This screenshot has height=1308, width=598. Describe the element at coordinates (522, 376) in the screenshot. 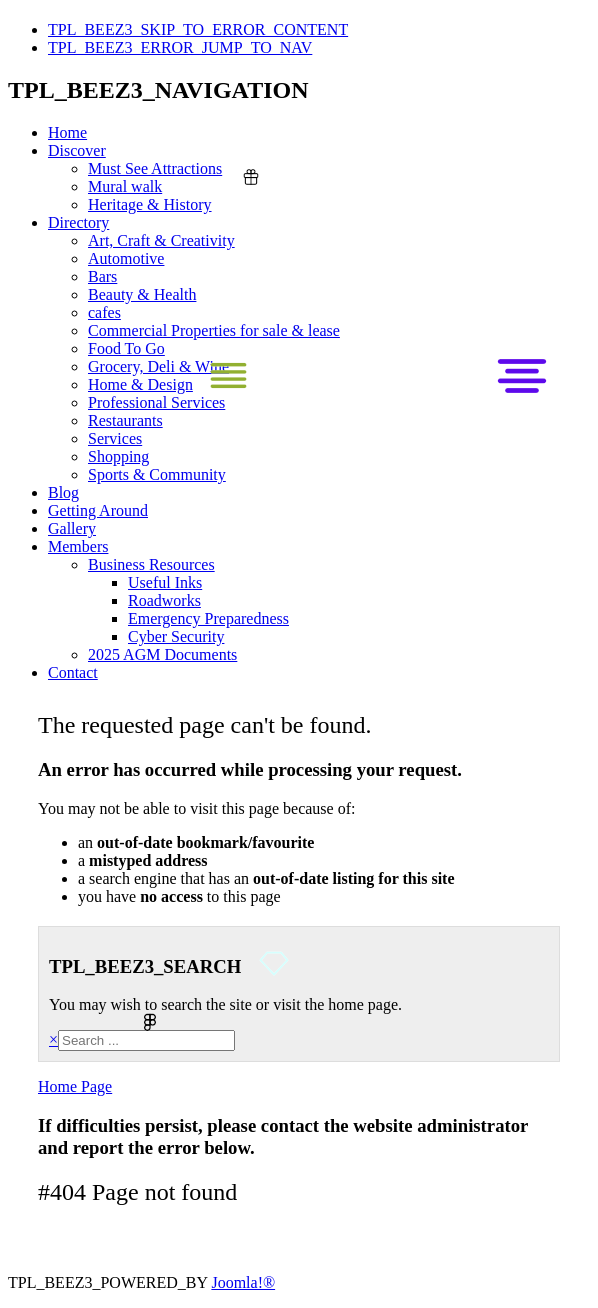

I see `center-align text or content` at that location.